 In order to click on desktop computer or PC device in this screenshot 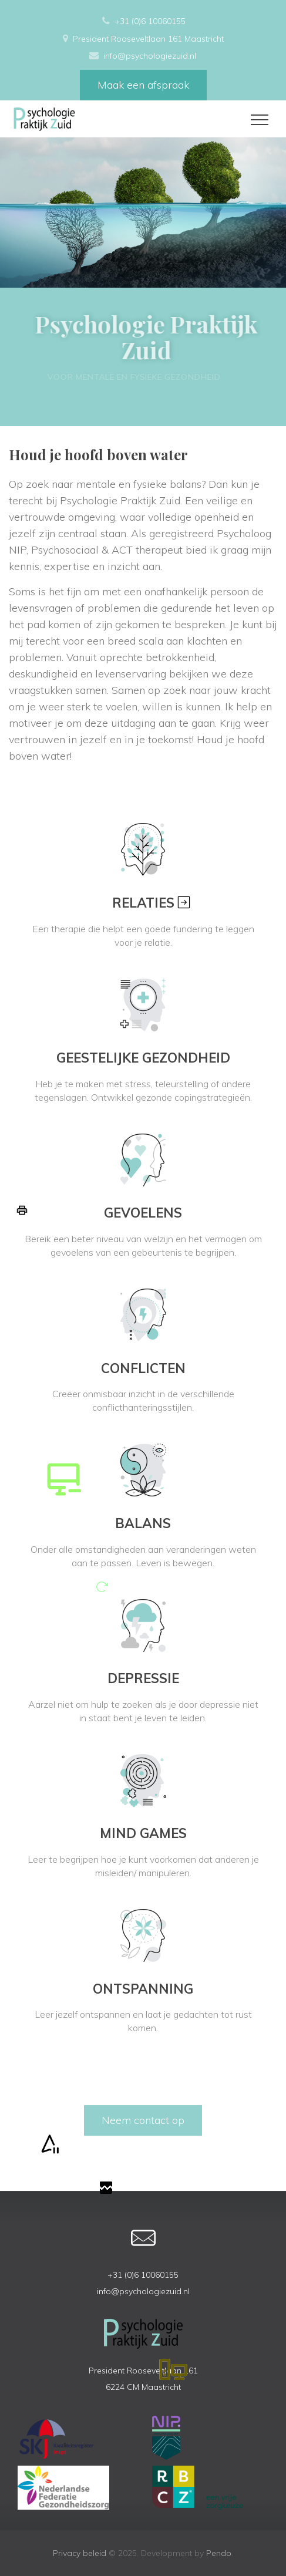, I will do `click(173, 2369)`.